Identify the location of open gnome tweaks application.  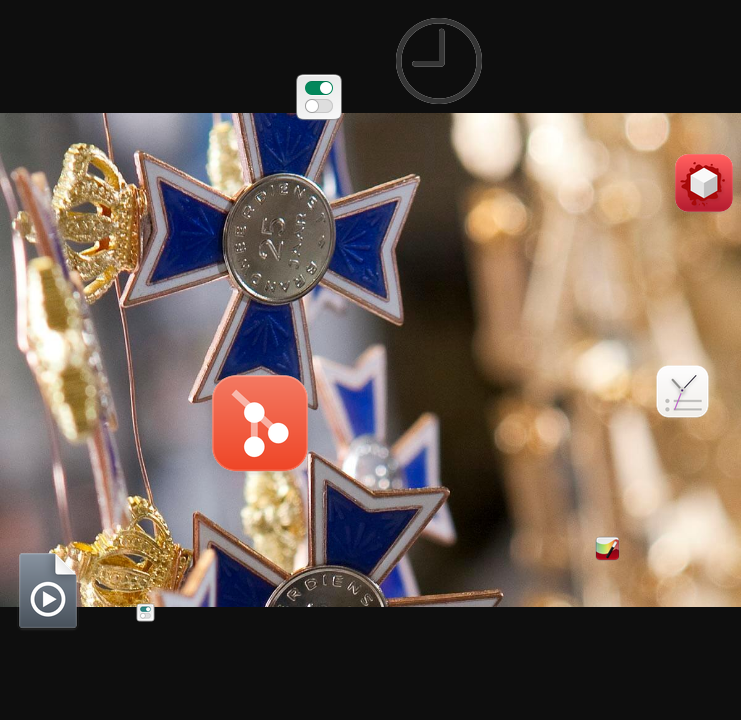
(319, 97).